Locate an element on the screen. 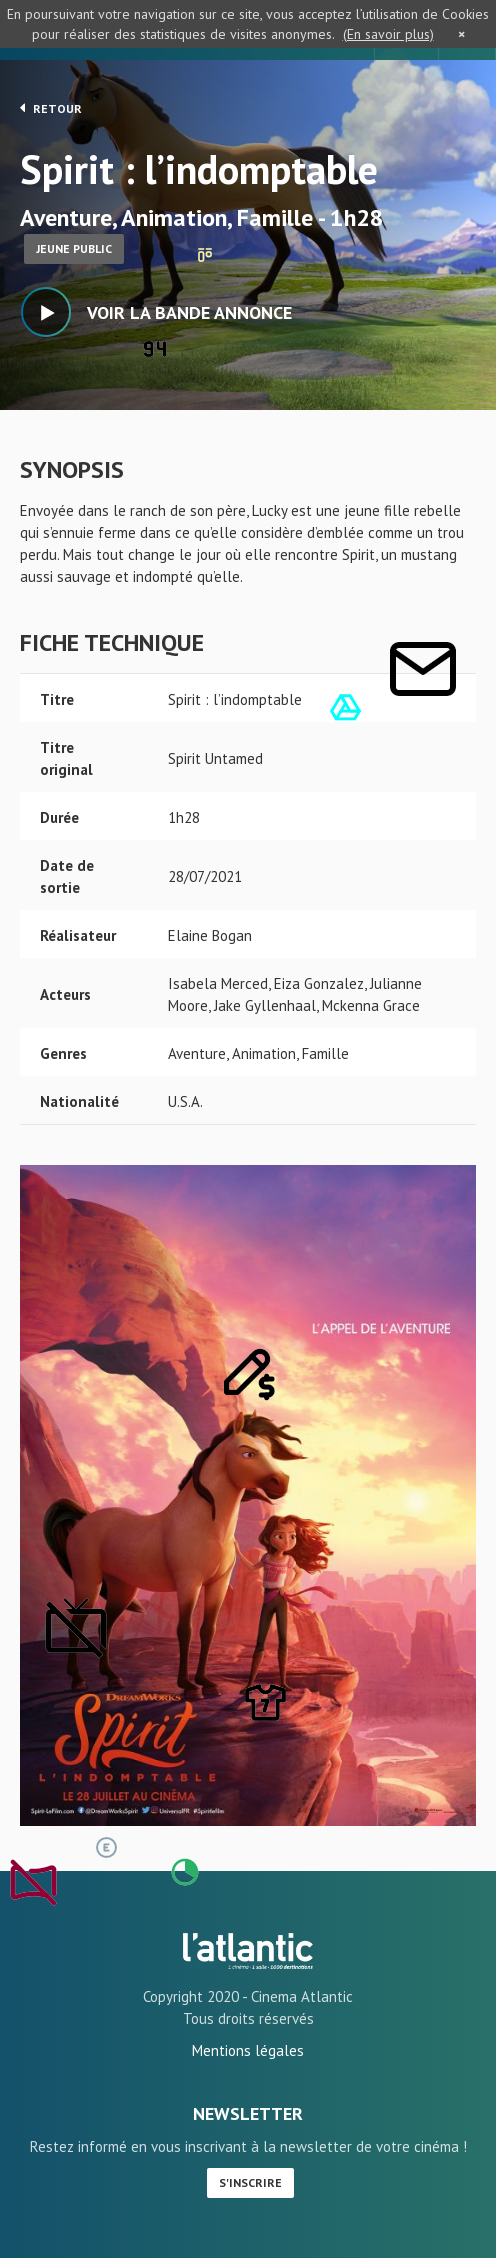 The height and width of the screenshot is (2258, 496). edit pricing or cost information is located at coordinates (248, 1371).